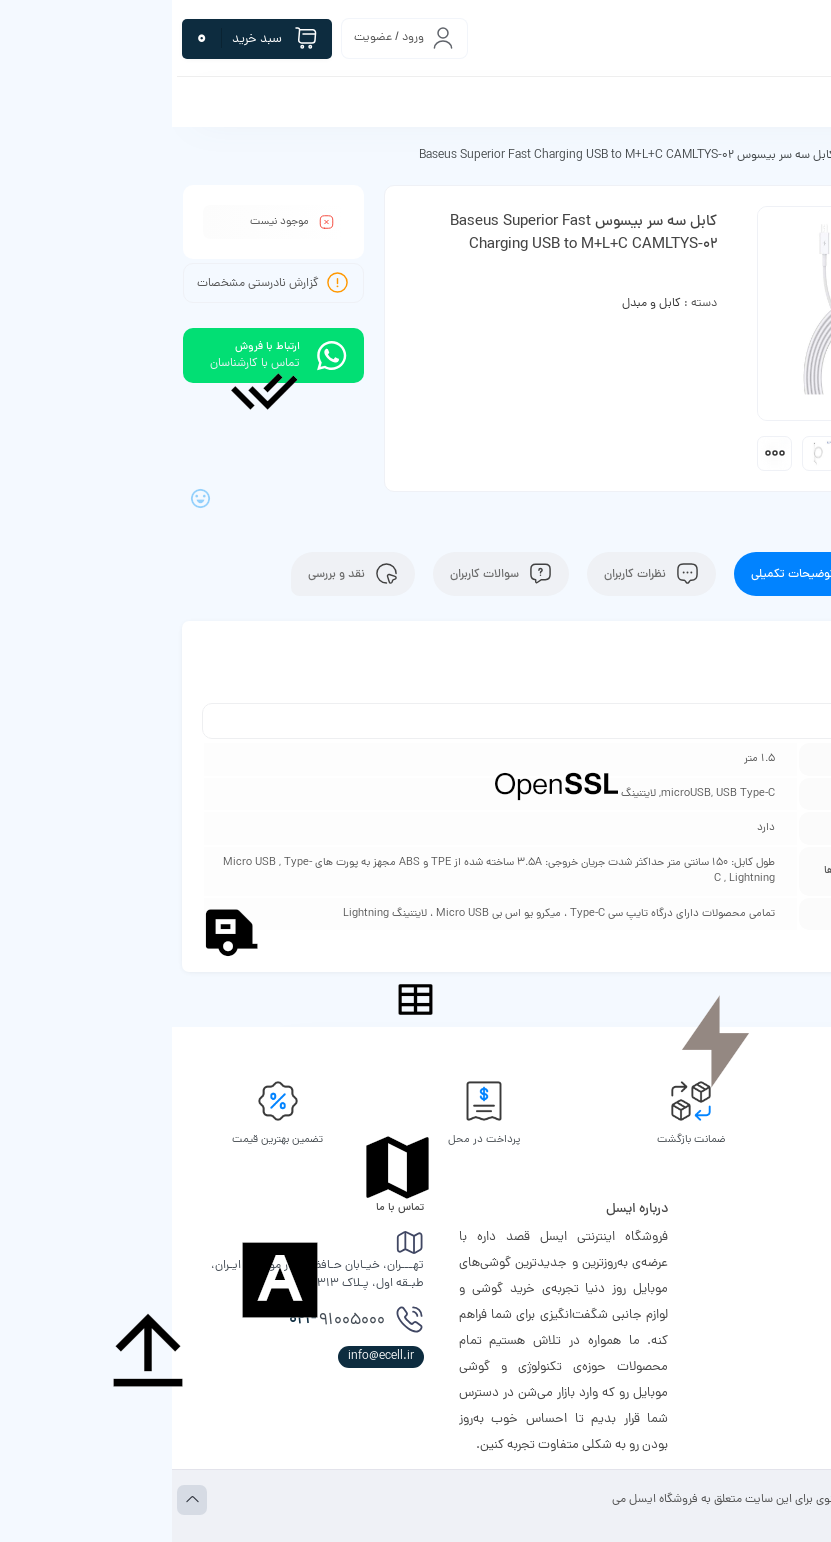  I want to click on turn on device flashlight, so click(715, 1041).